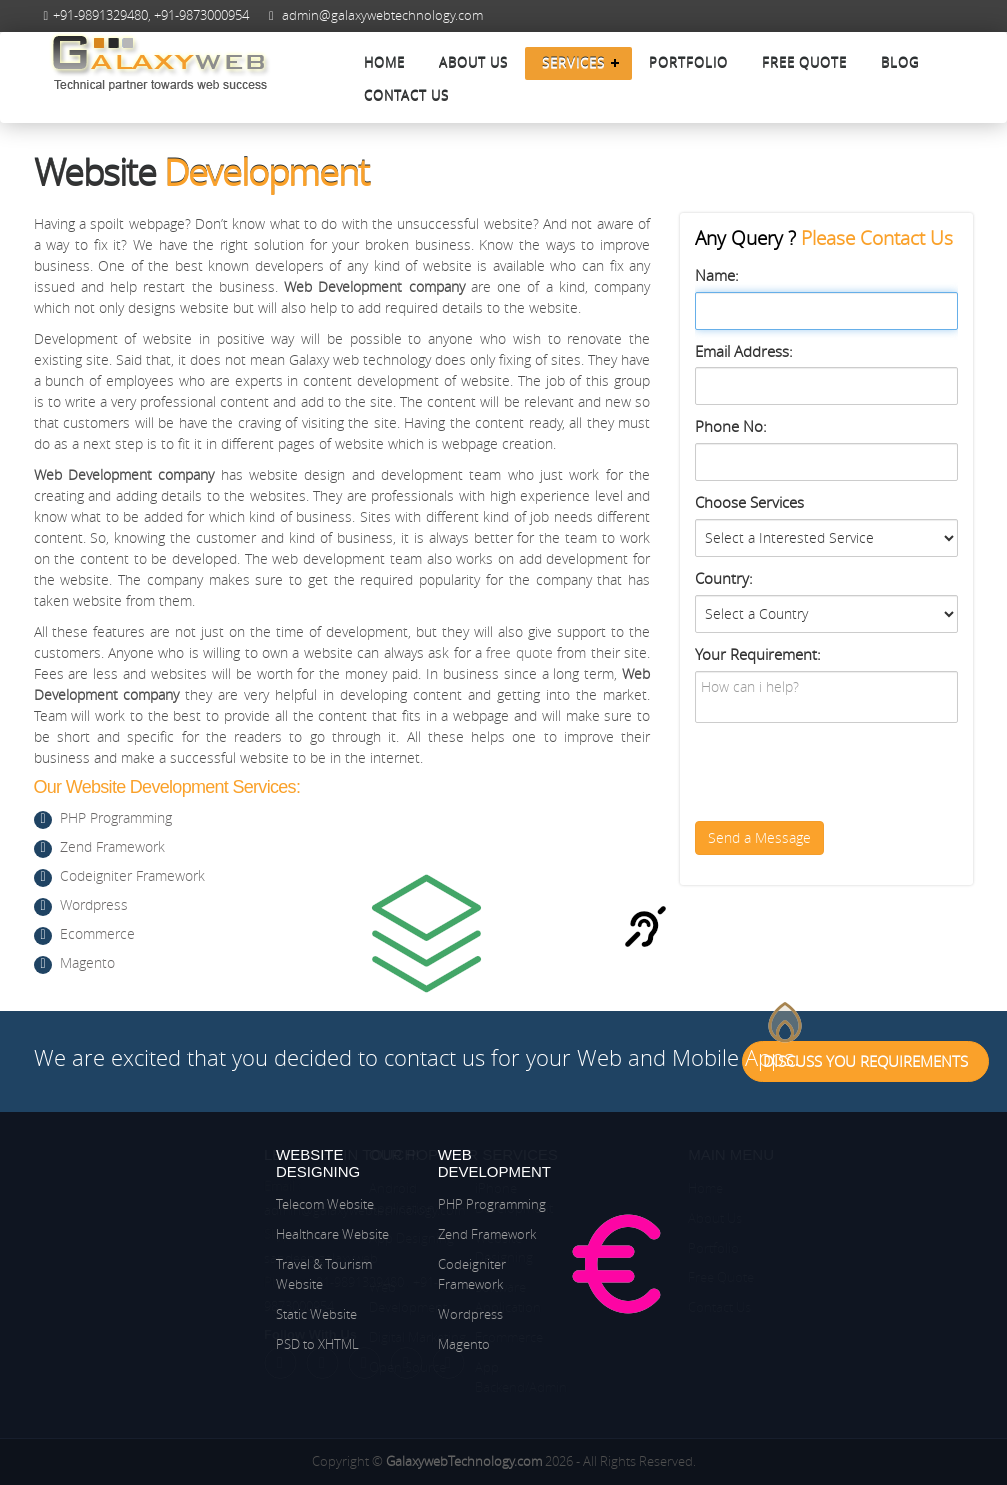 Image resolution: width=1007 pixels, height=1485 pixels. I want to click on view layers or stacked items, so click(426, 933).